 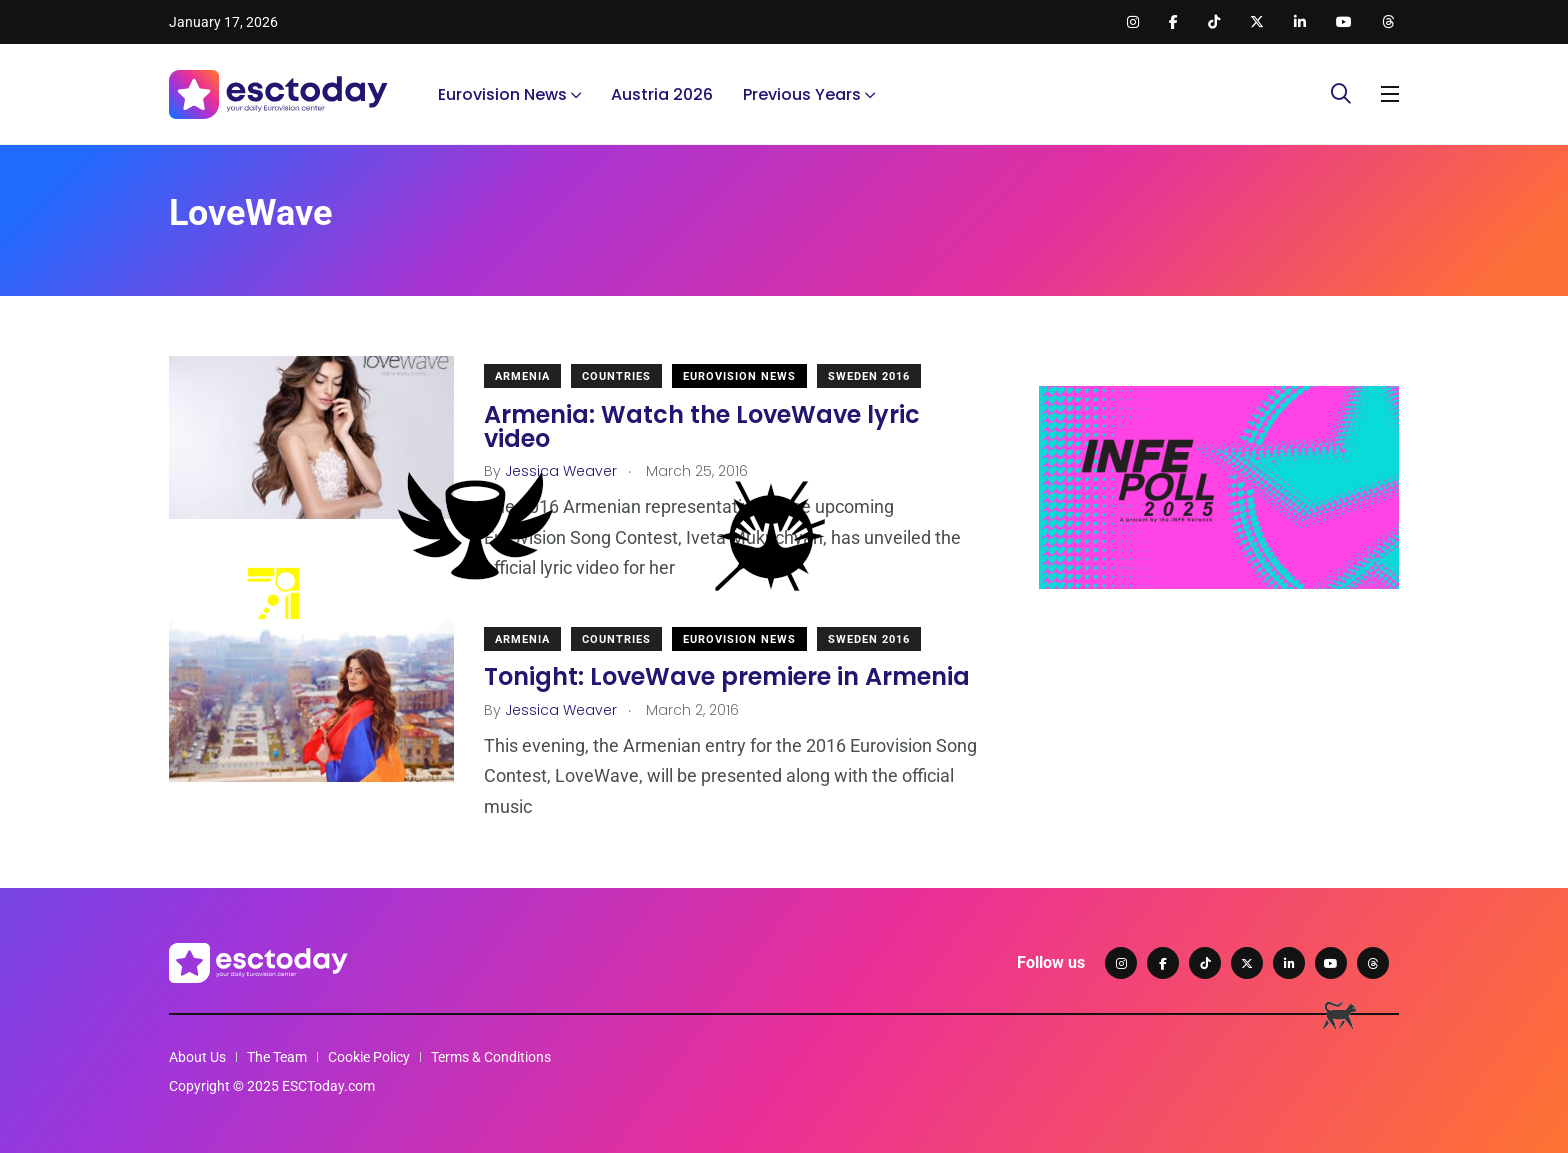 I want to click on activate magic or special ability, so click(x=770, y=536).